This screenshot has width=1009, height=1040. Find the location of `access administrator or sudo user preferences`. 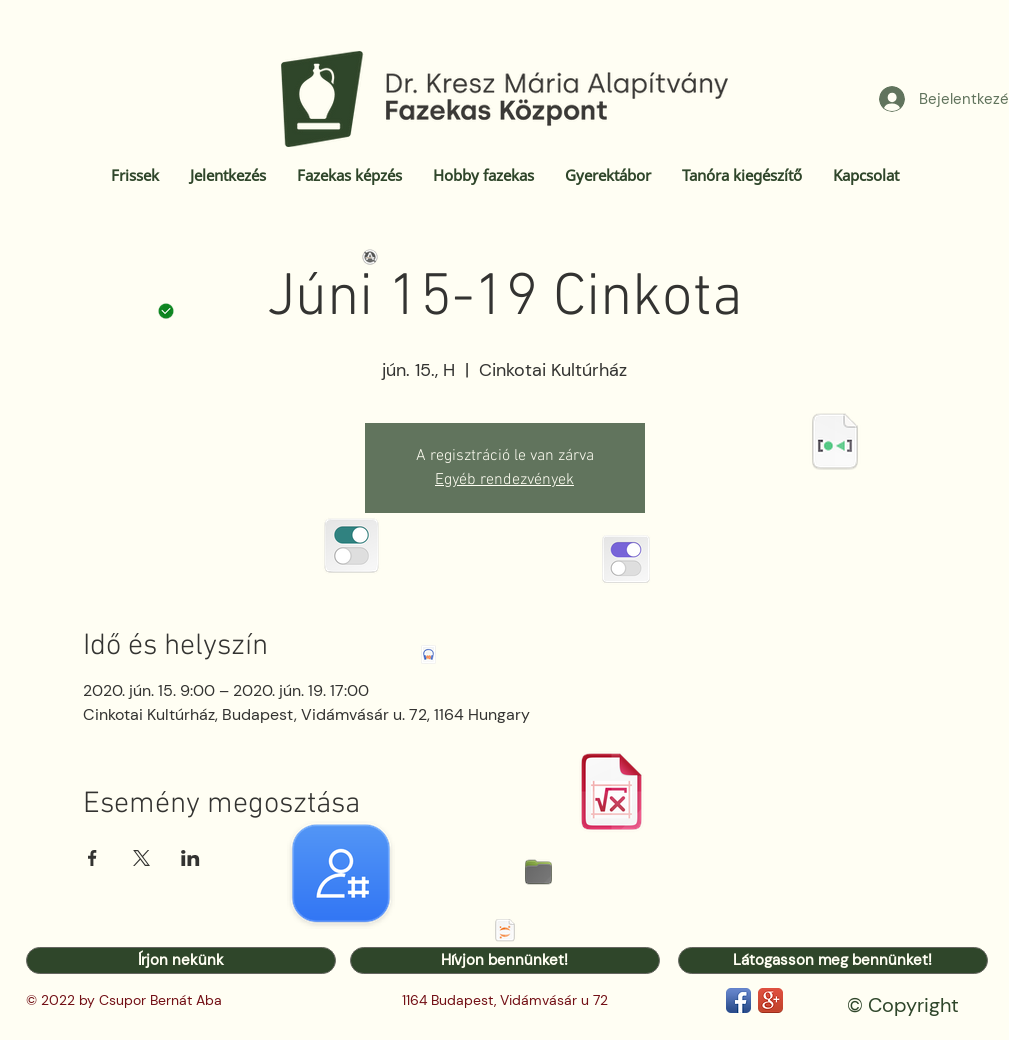

access administrator or sudo user preferences is located at coordinates (341, 875).